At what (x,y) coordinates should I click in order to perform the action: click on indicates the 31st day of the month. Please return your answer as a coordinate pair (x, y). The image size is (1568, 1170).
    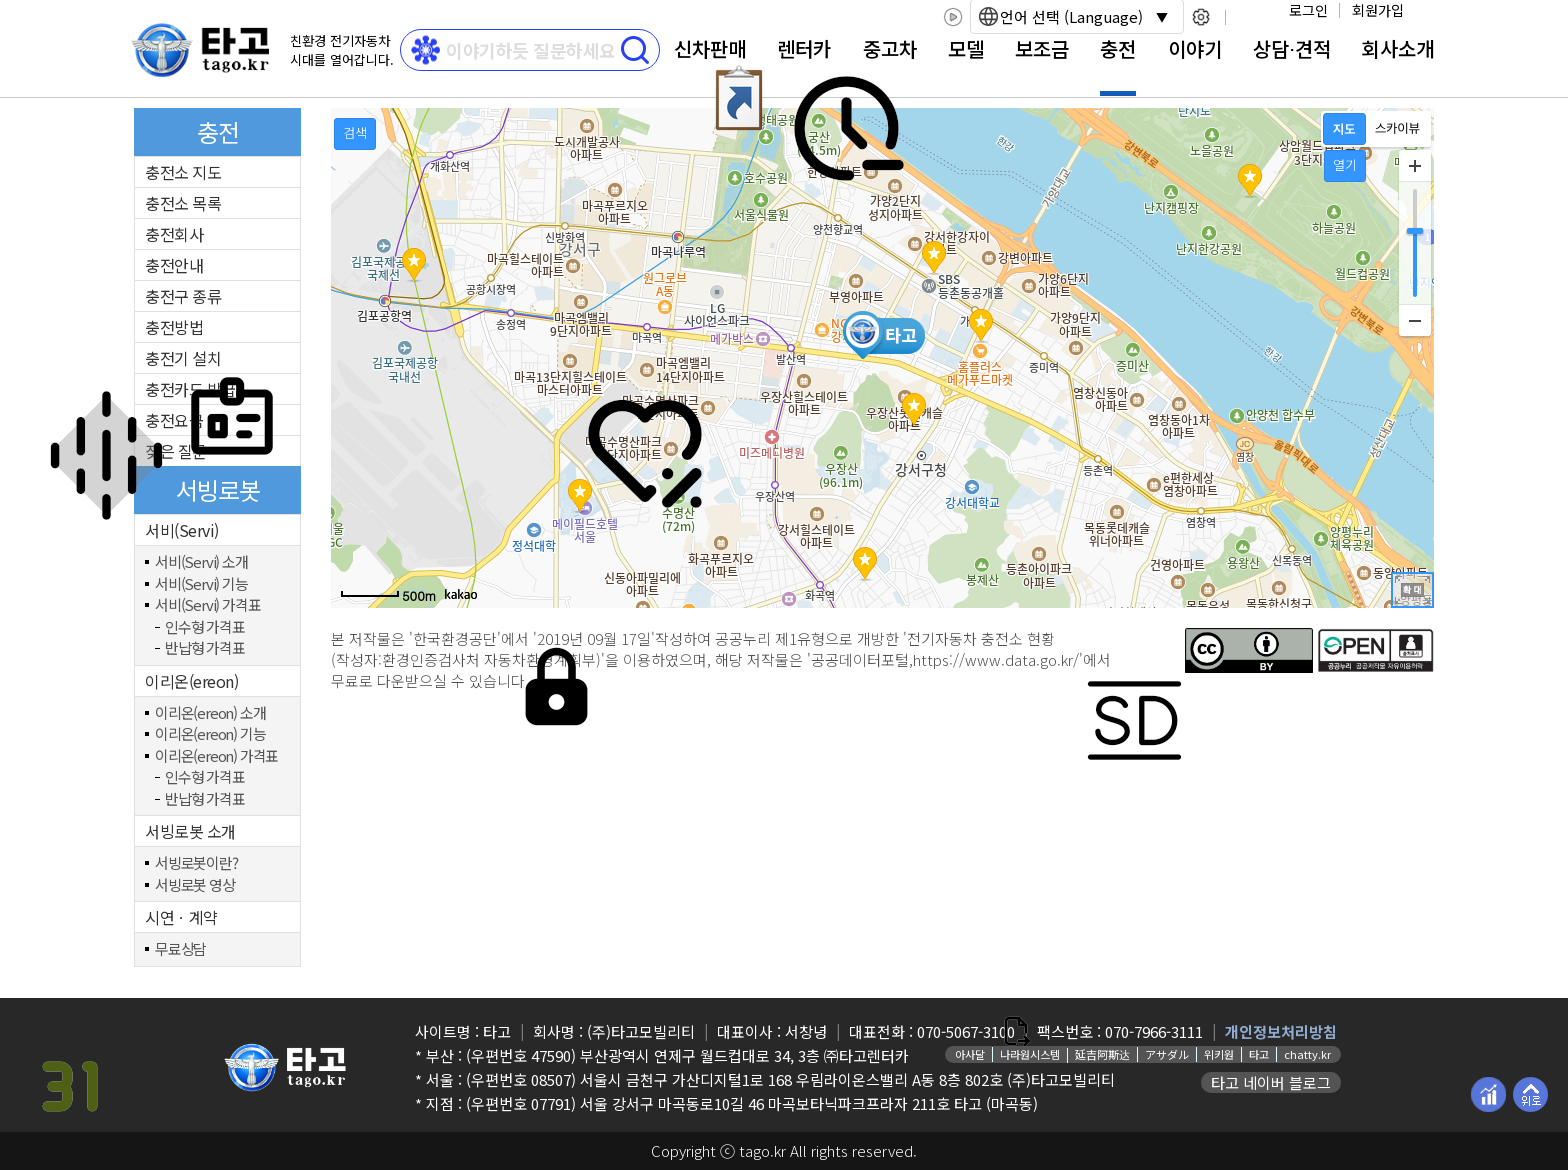
    Looking at the image, I should click on (72, 1086).